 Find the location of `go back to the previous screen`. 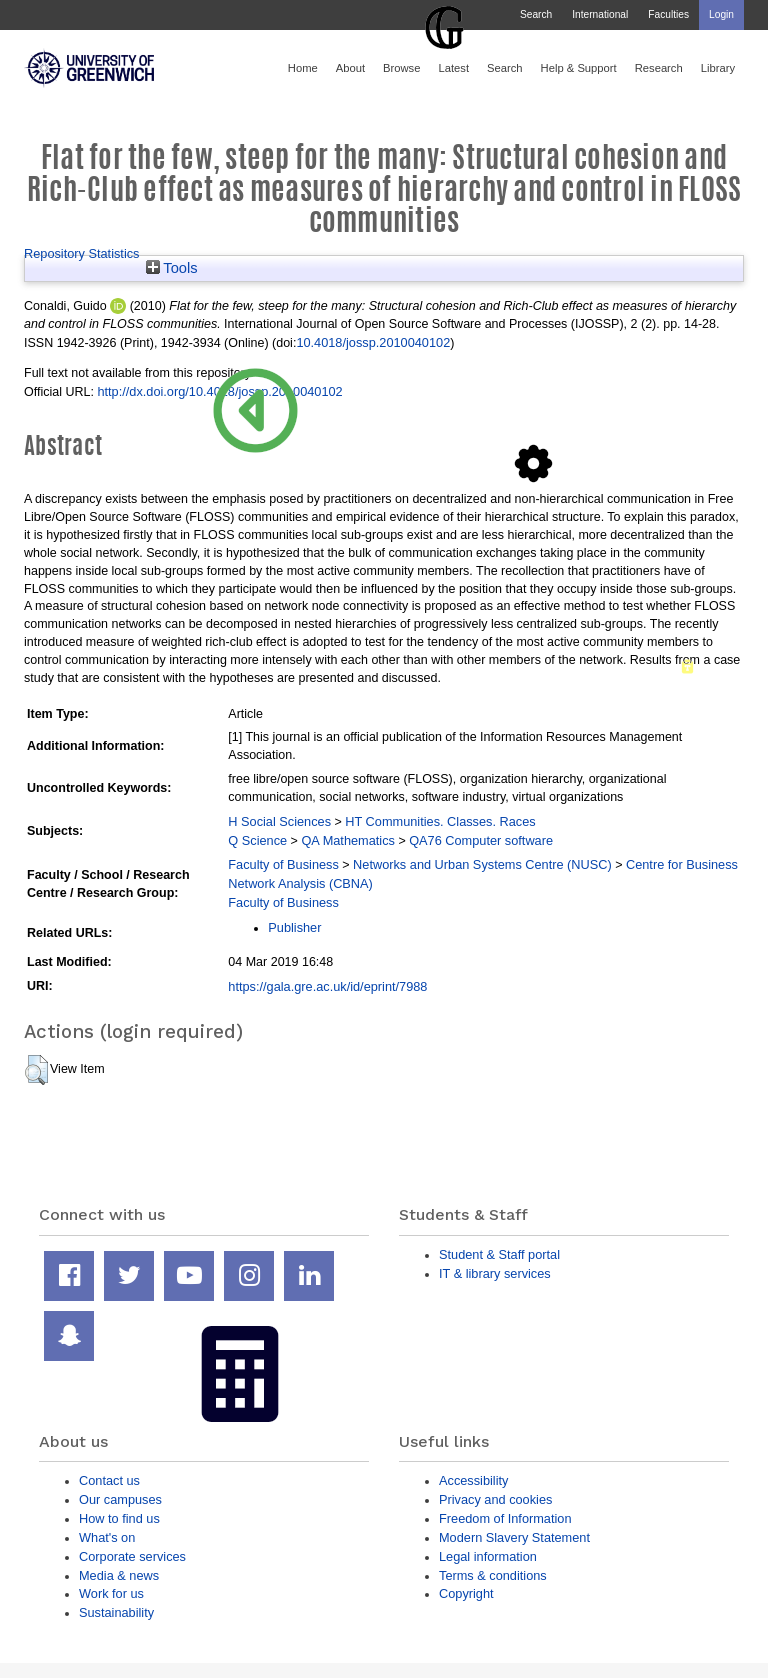

go back to the previous screen is located at coordinates (255, 410).